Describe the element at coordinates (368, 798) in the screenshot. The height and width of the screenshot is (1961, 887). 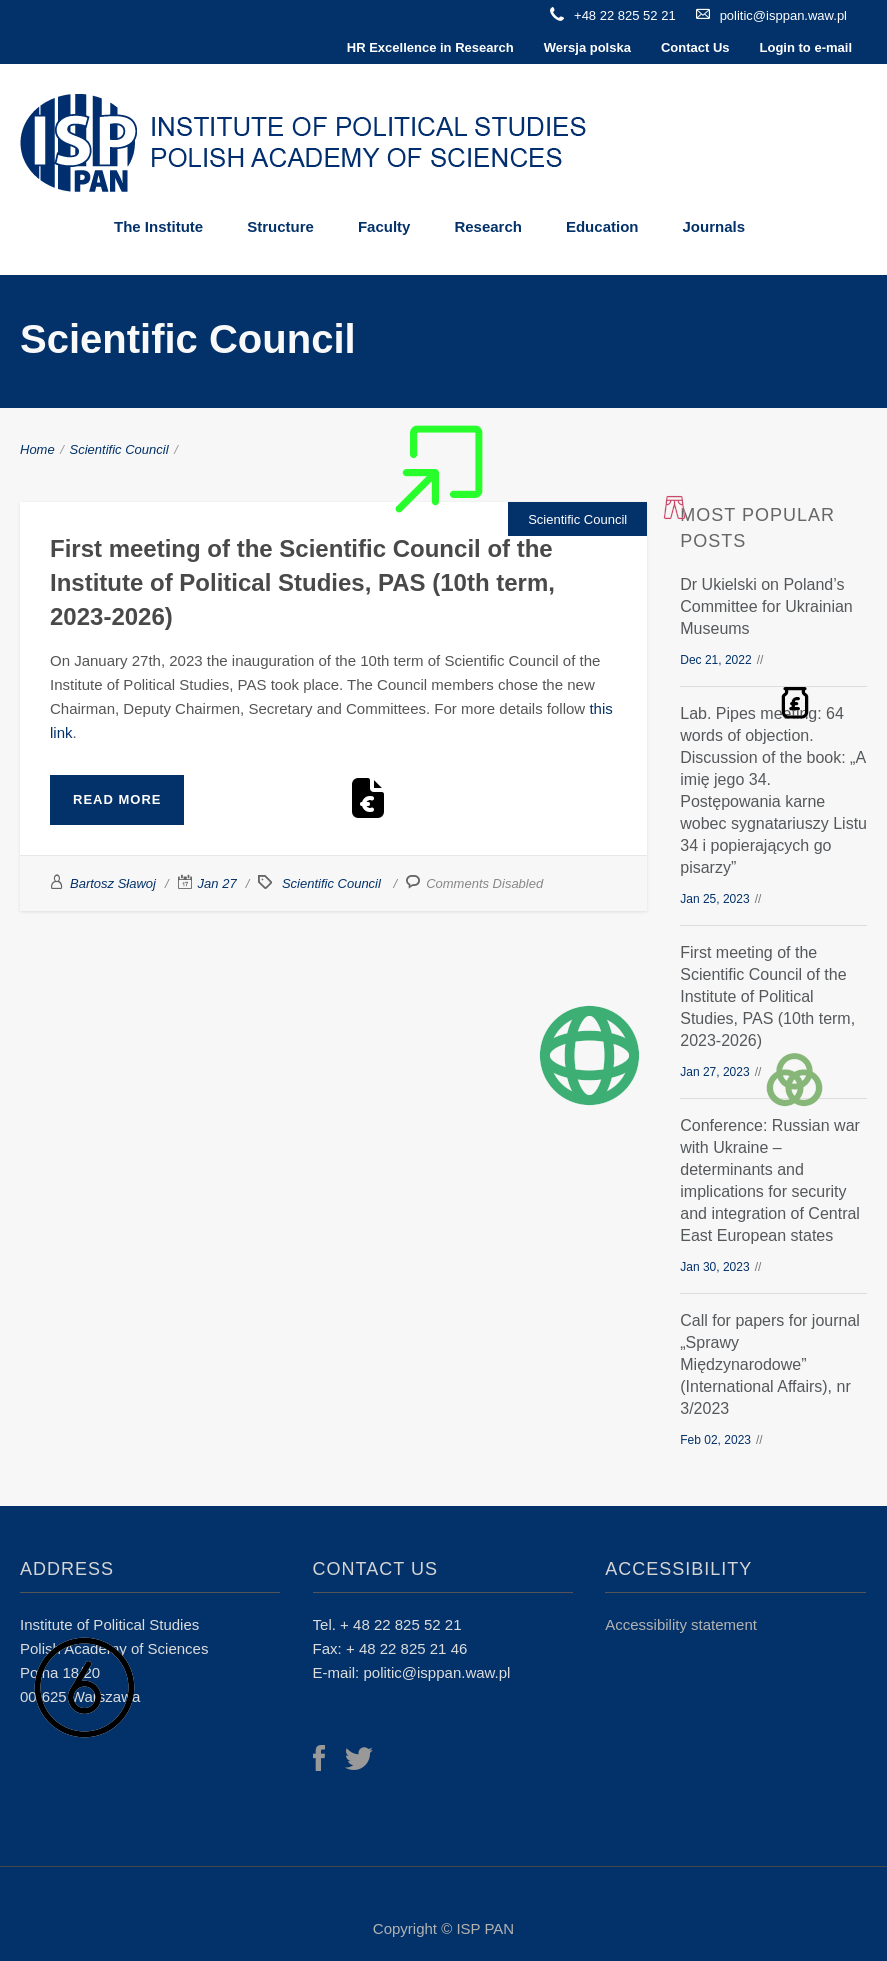
I see `view euro currency document` at that location.